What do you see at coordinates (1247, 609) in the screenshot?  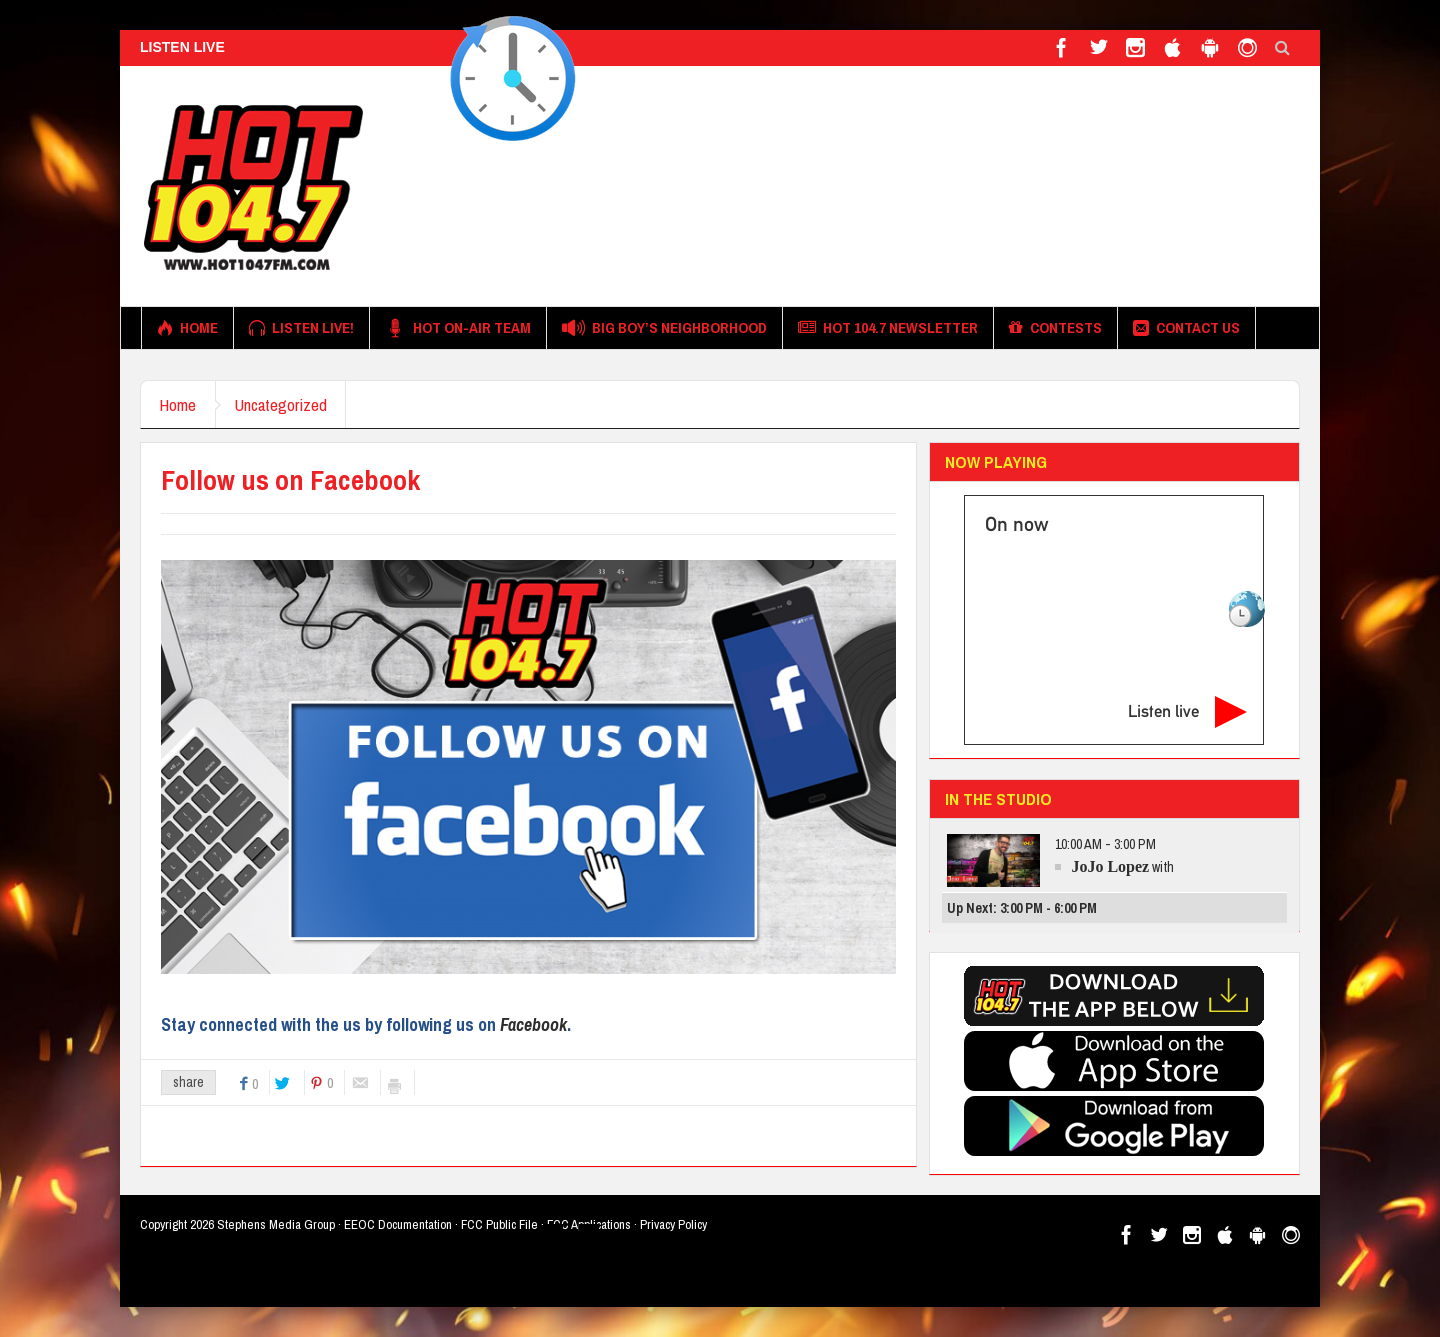 I see `view world clock or time zones` at bounding box center [1247, 609].